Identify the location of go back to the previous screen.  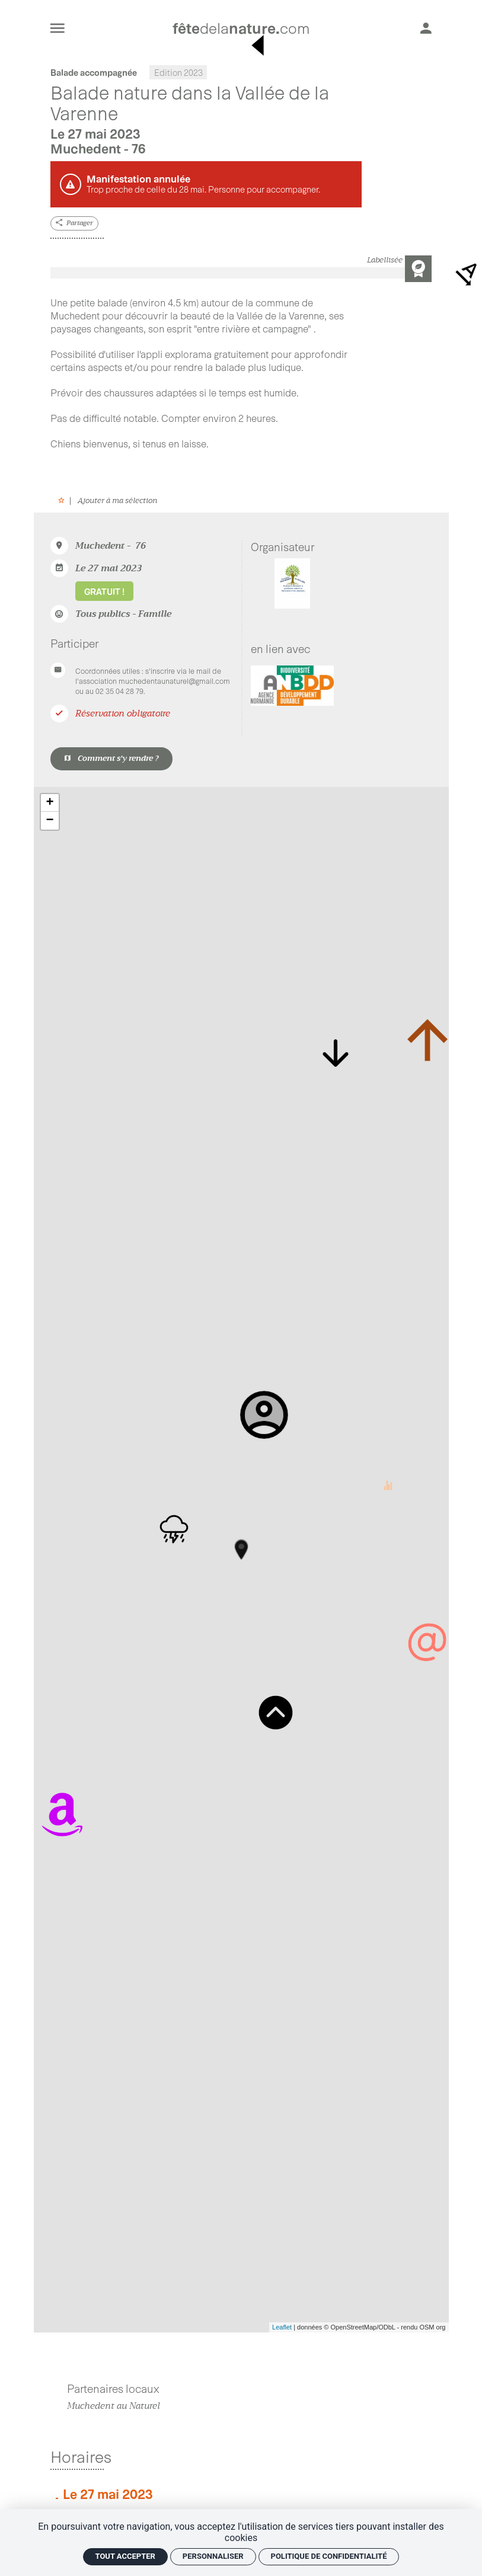
(257, 45).